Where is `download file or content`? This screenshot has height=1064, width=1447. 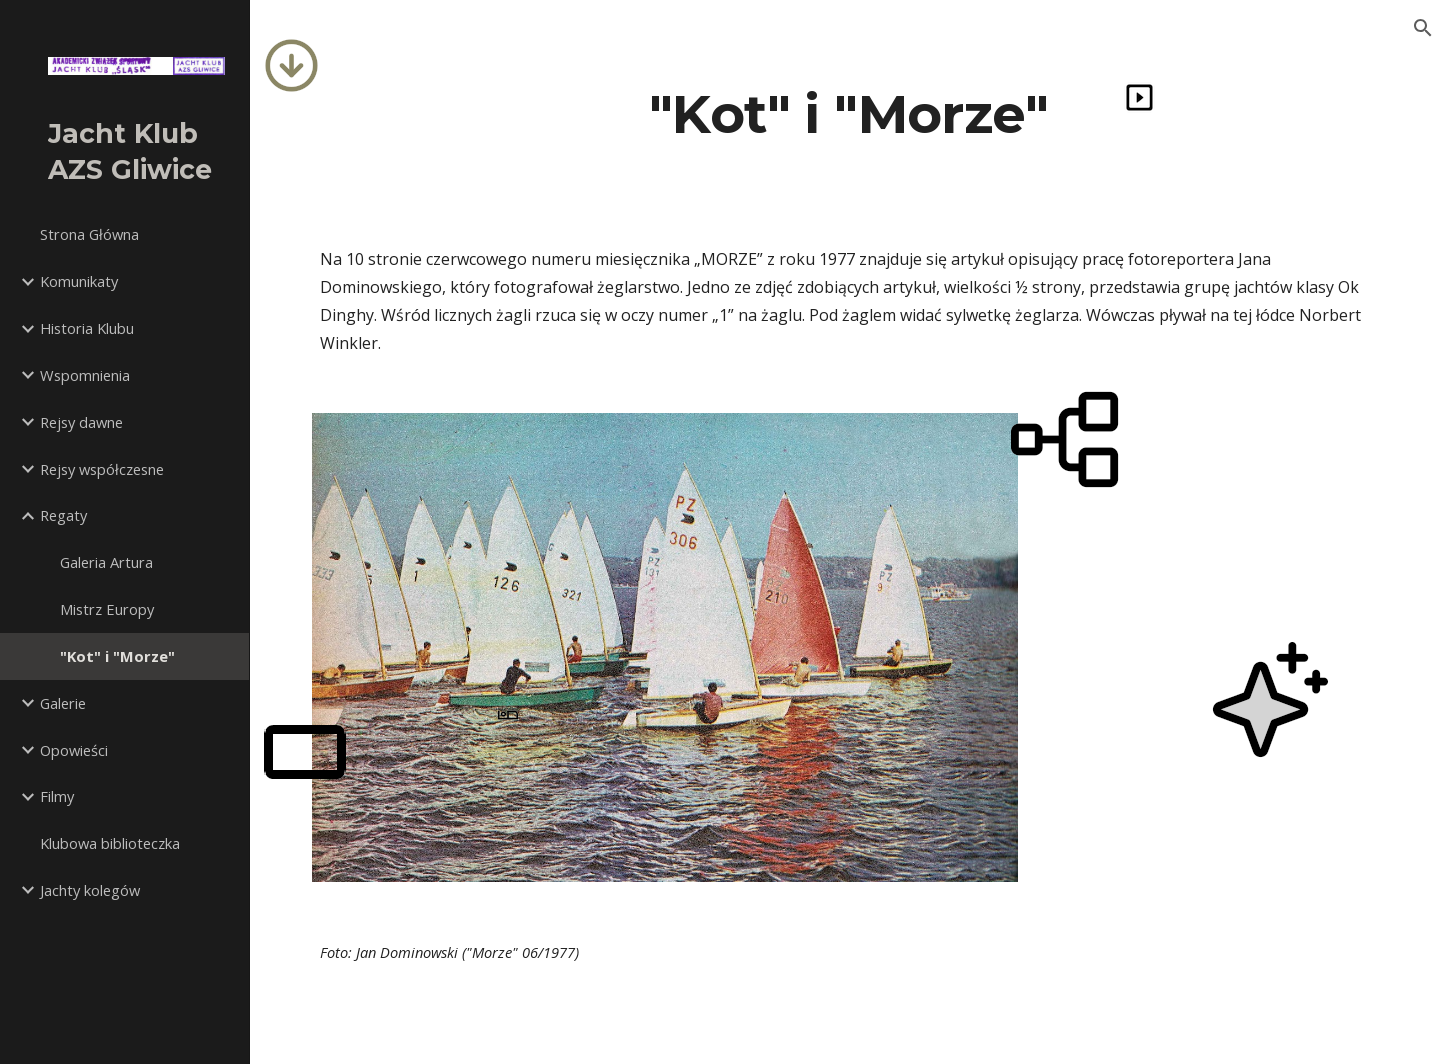
download file or content is located at coordinates (291, 65).